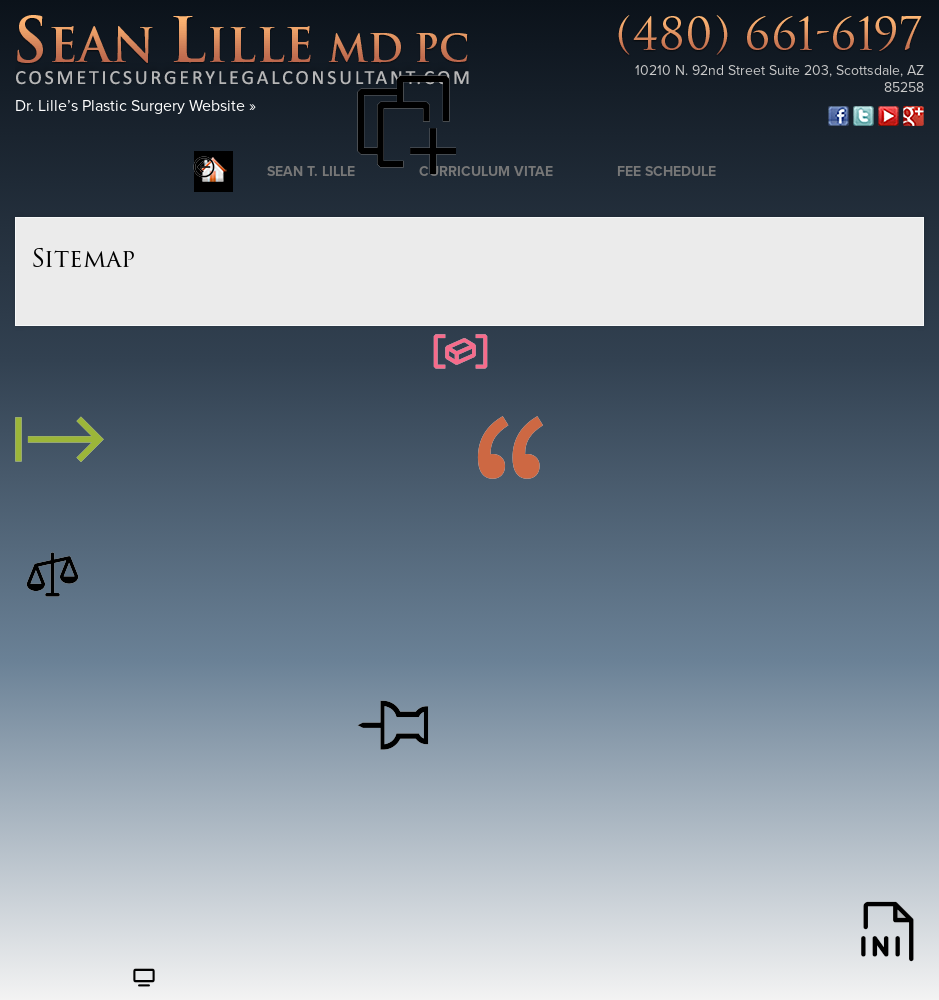 The image size is (939, 1000). Describe the element at coordinates (403, 121) in the screenshot. I see `create a new collection` at that location.